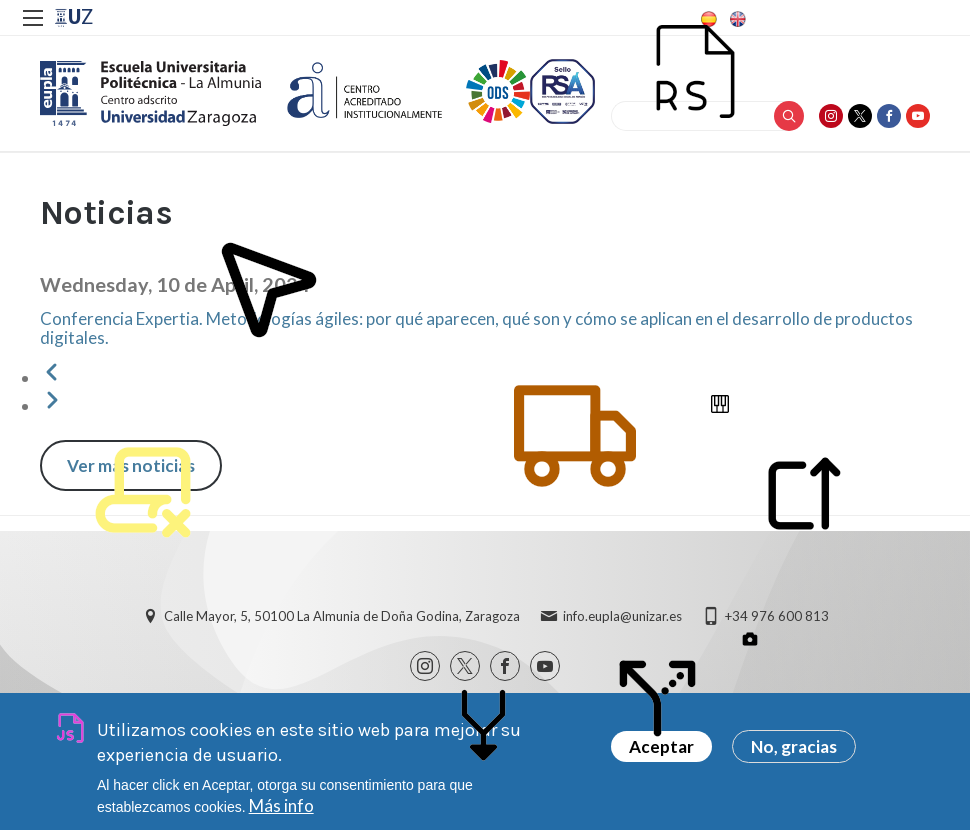  What do you see at coordinates (750, 639) in the screenshot?
I see `take a photo` at bounding box center [750, 639].